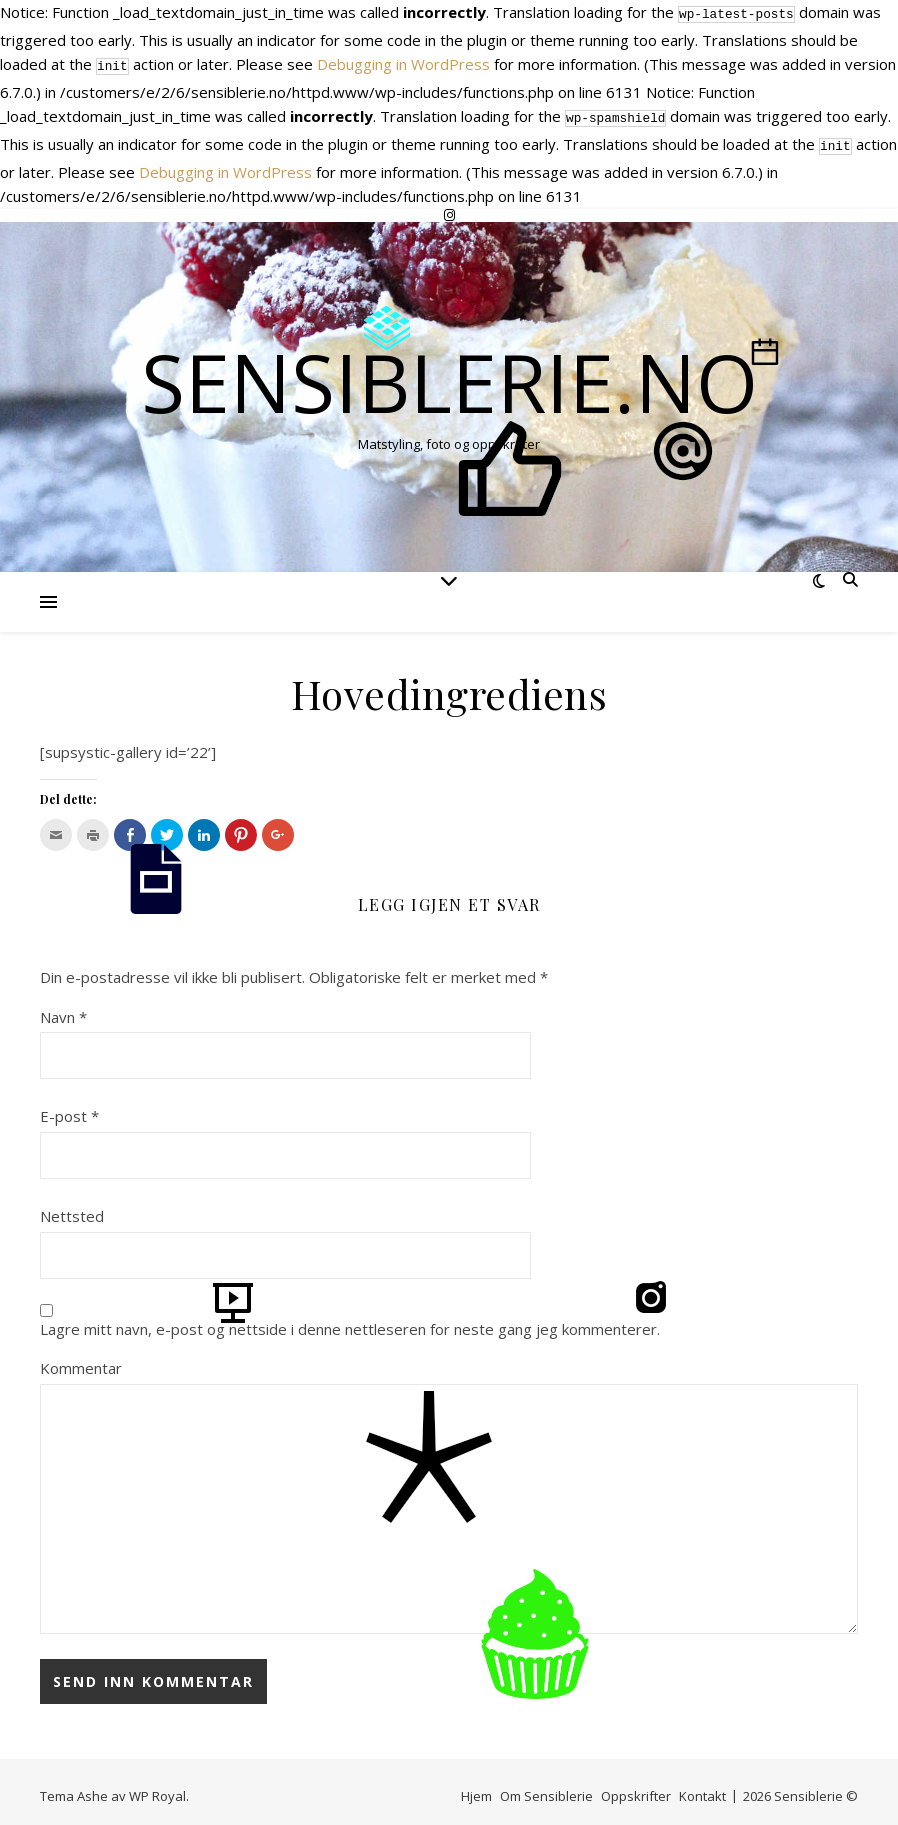  Describe the element at coordinates (387, 328) in the screenshot. I see `open torizon platform dashboard` at that location.